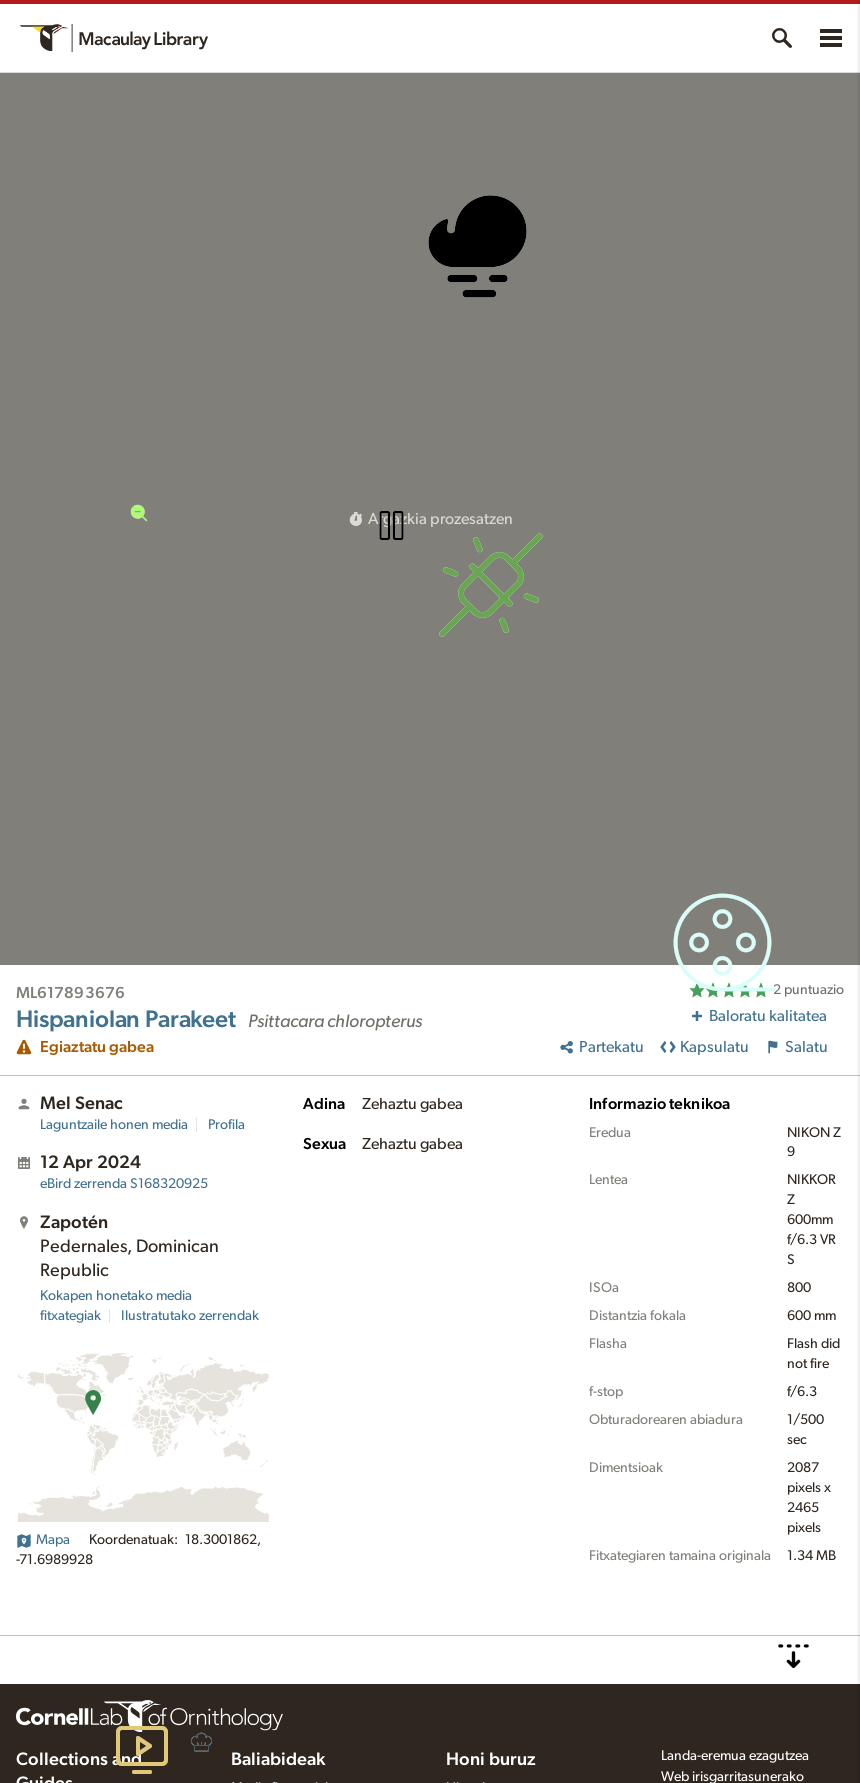 This screenshot has width=860, height=1783. I want to click on browse cooking or recipe content, so click(201, 1742).